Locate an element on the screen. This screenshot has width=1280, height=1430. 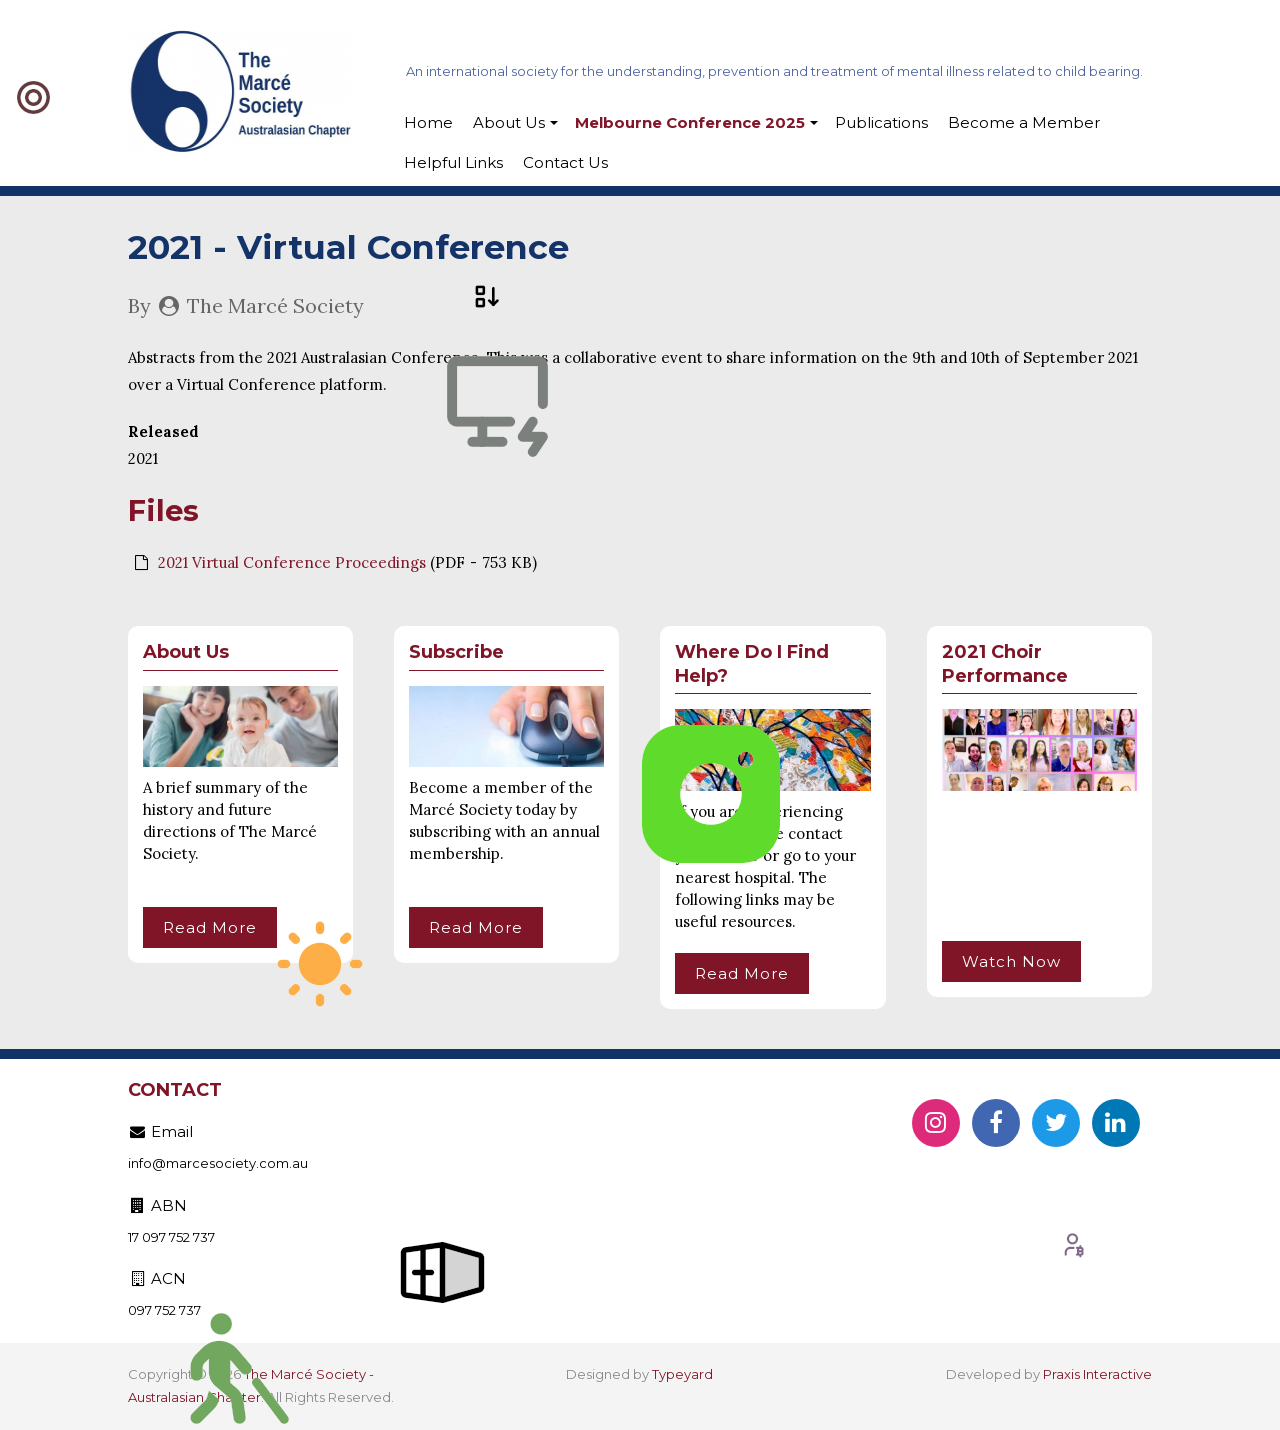
indicates accessibility features are available is located at coordinates (233, 1368).